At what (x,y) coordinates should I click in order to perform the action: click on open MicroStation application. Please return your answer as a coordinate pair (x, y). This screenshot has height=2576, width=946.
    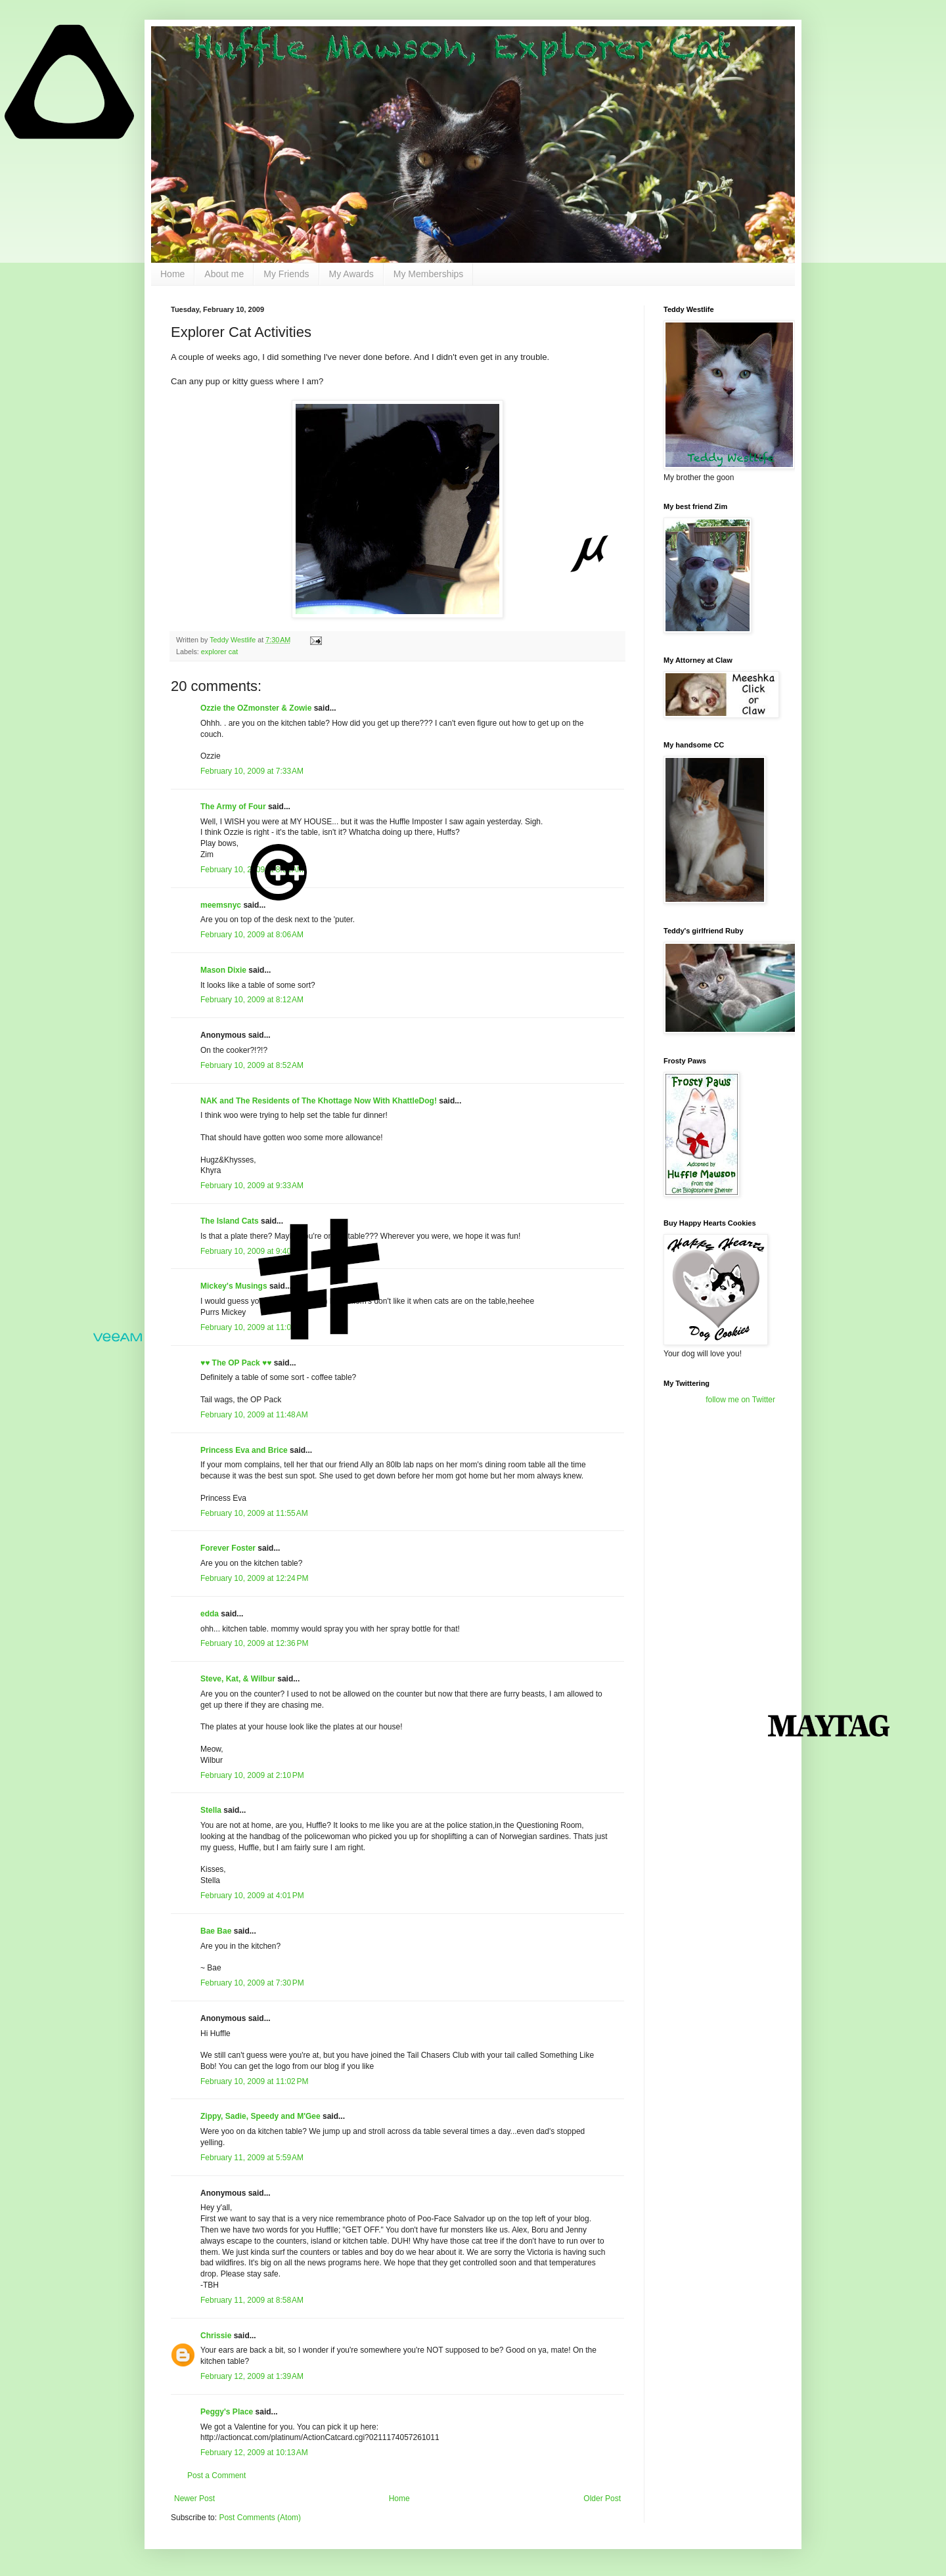
    Looking at the image, I should click on (589, 554).